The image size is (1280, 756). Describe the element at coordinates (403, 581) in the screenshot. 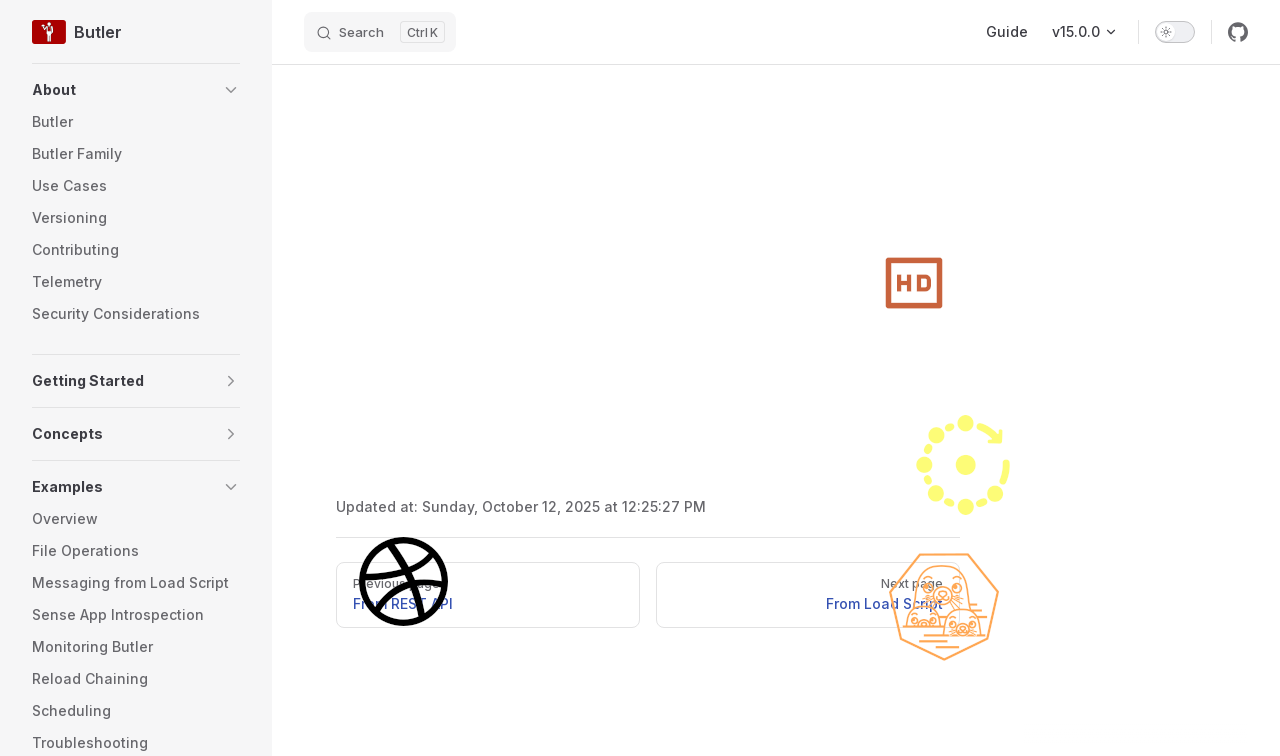

I see `visit dribbble profile or portfolio` at that location.